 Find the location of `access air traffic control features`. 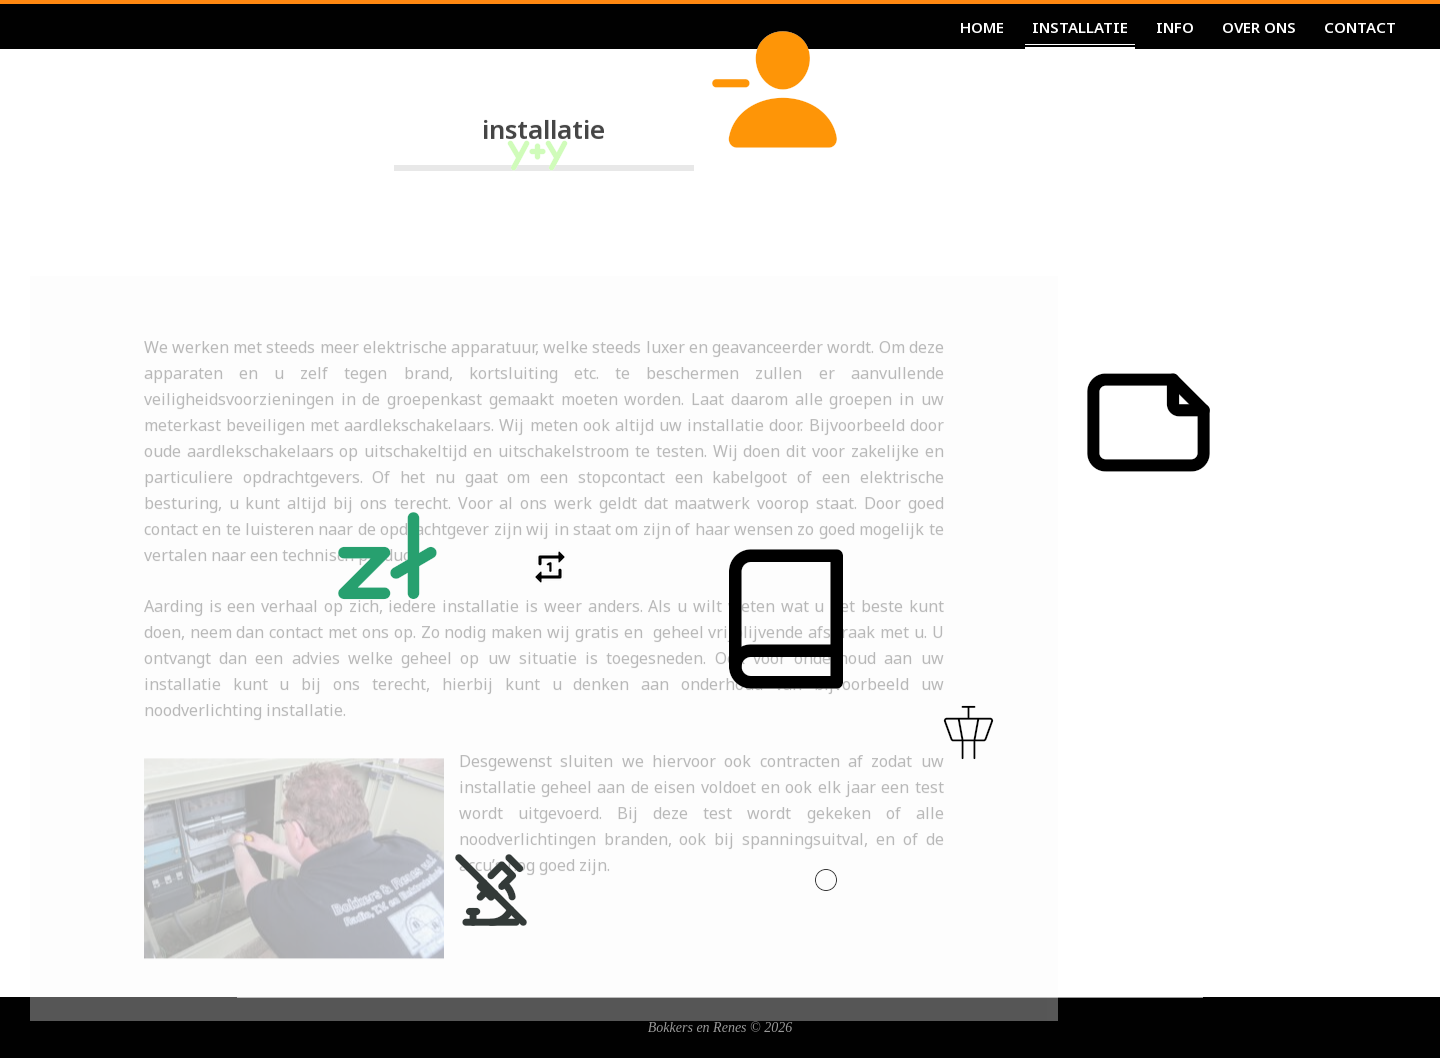

access air traffic control features is located at coordinates (968, 732).